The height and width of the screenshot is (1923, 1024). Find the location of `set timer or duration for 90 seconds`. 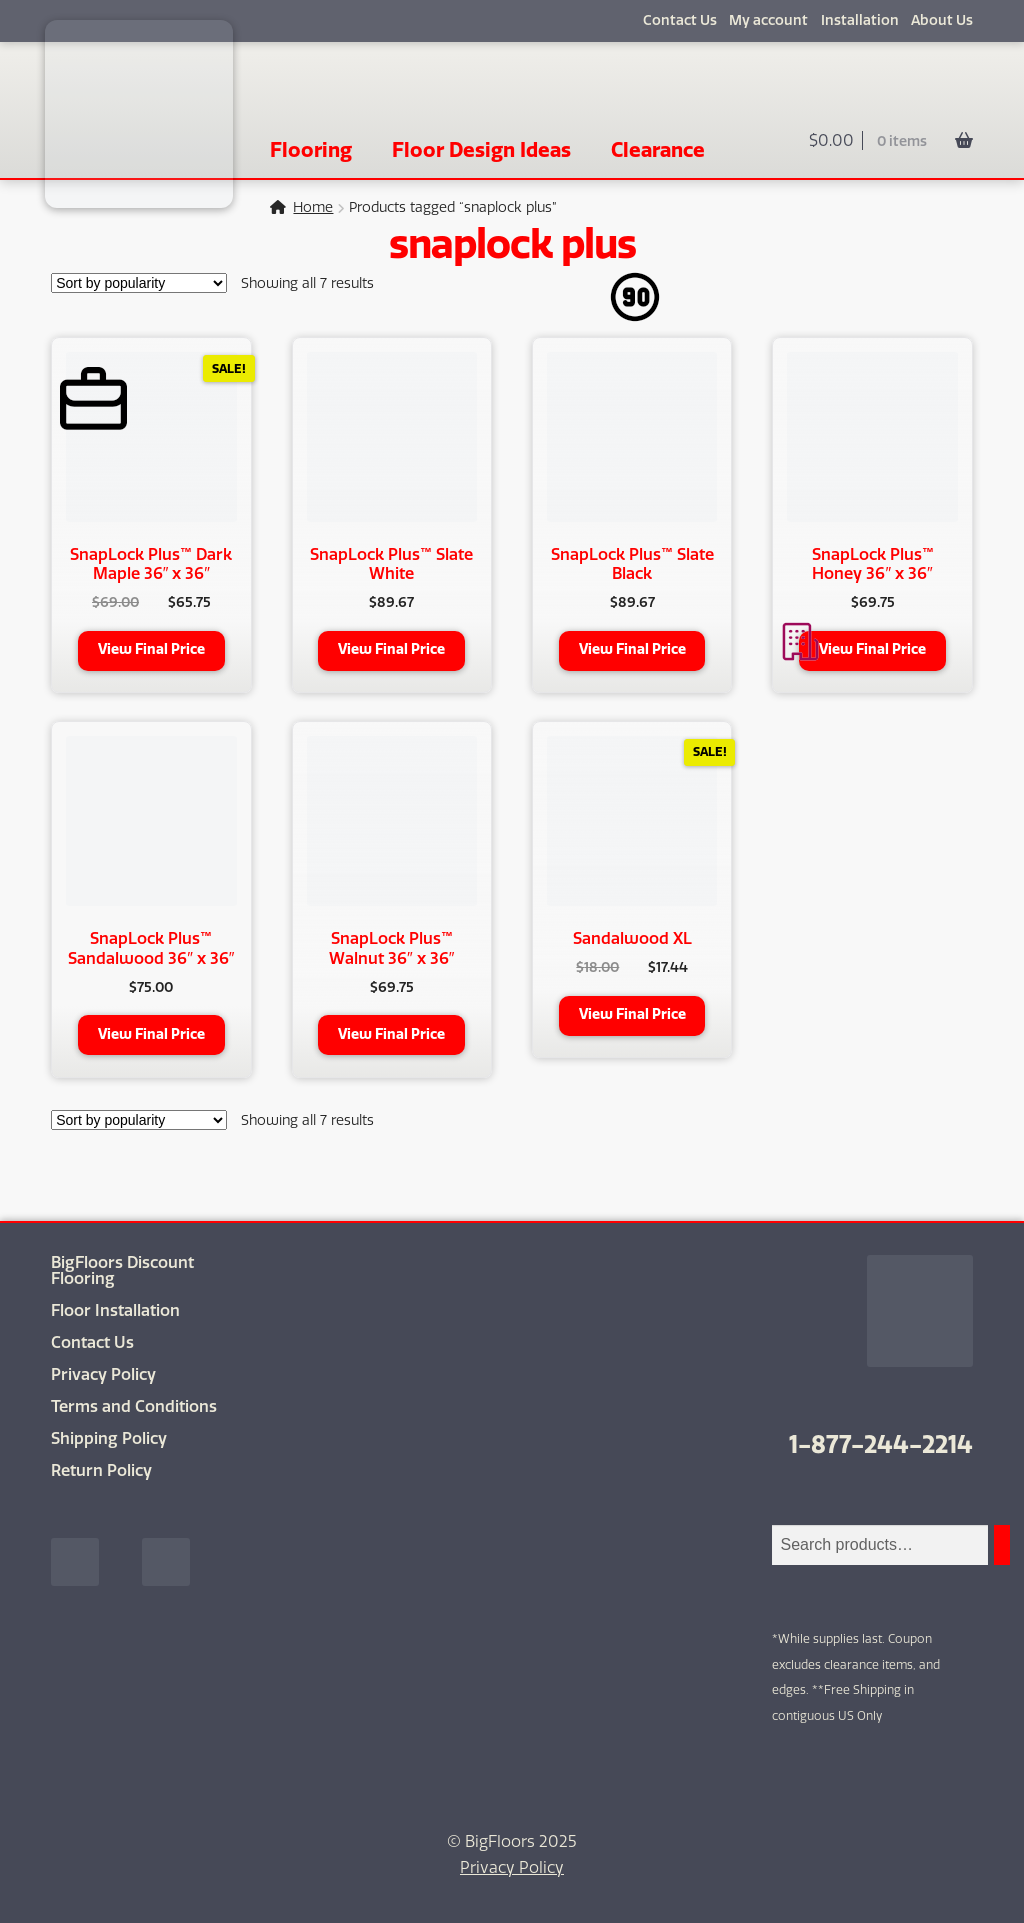

set timer or duration for 90 seconds is located at coordinates (635, 297).